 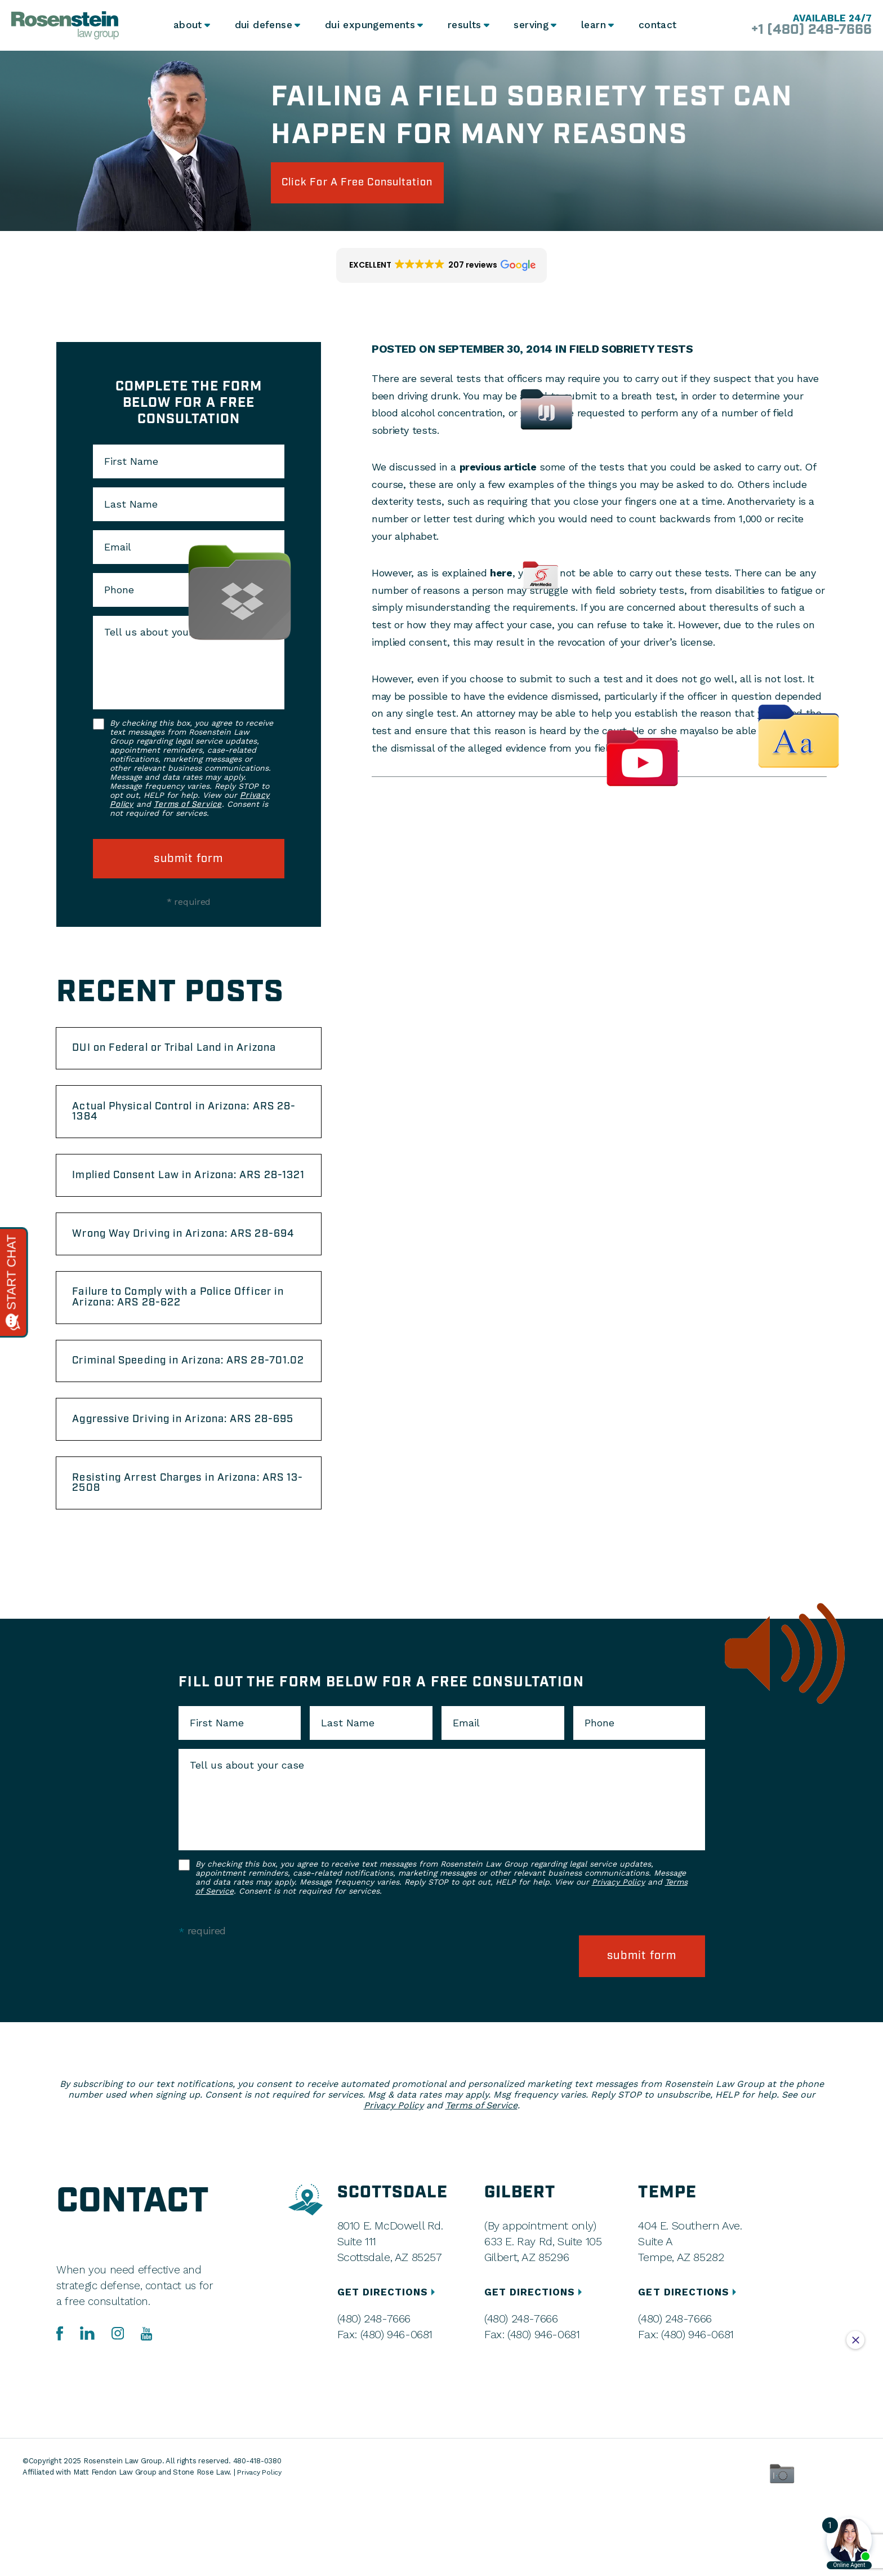 What do you see at coordinates (540, 576) in the screenshot?
I see `open AverMedia application folder` at bounding box center [540, 576].